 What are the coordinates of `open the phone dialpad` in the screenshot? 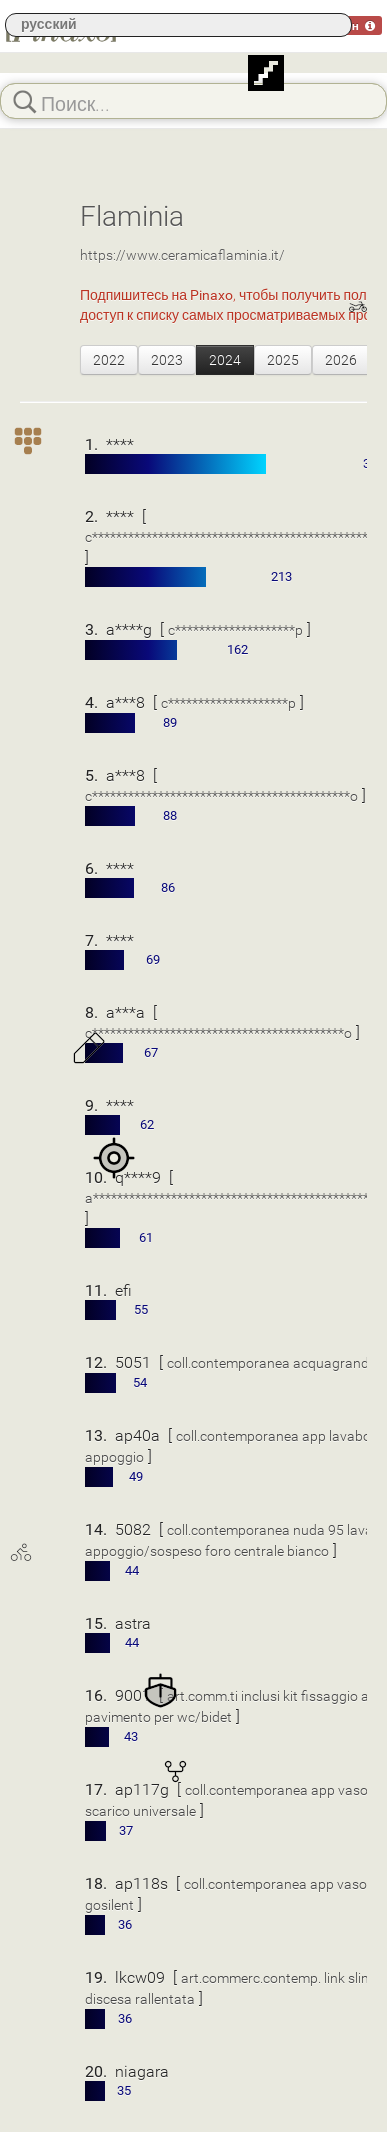 It's located at (28, 441).